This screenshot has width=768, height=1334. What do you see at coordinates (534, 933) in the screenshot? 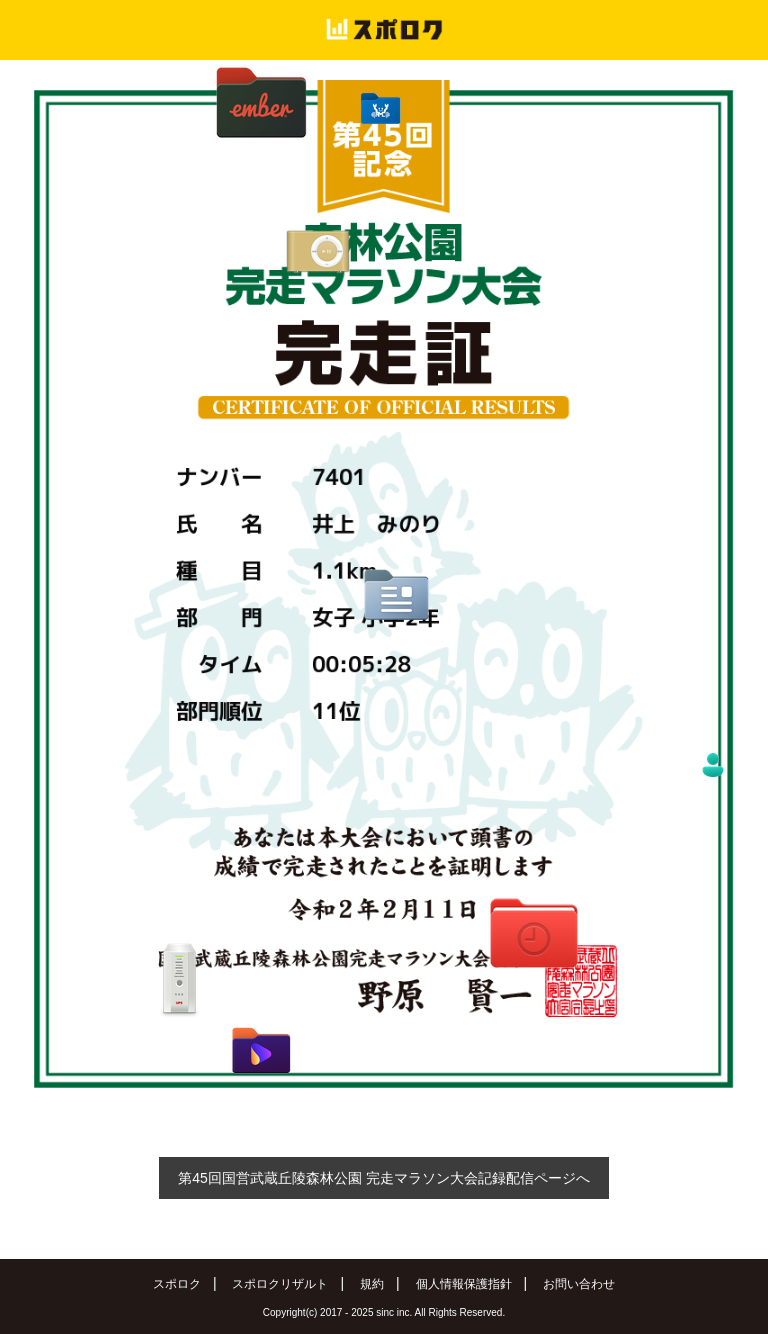
I see `access temporary files folder` at bounding box center [534, 933].